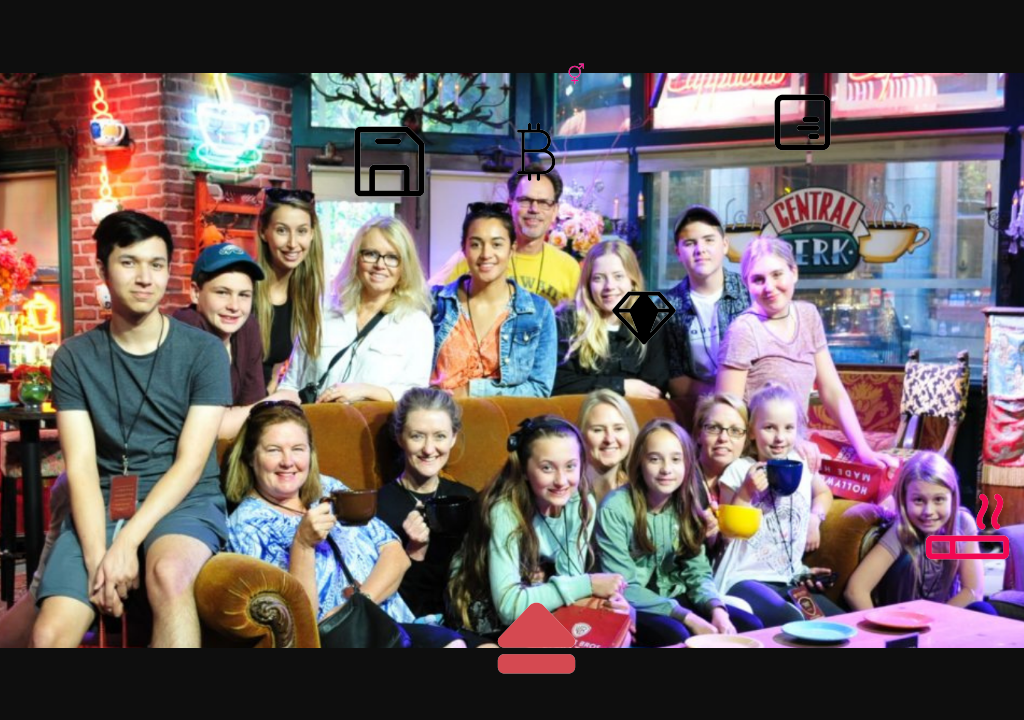 Image resolution: width=1024 pixels, height=720 pixels. I want to click on view bitcoin balance or wallet, so click(534, 153).